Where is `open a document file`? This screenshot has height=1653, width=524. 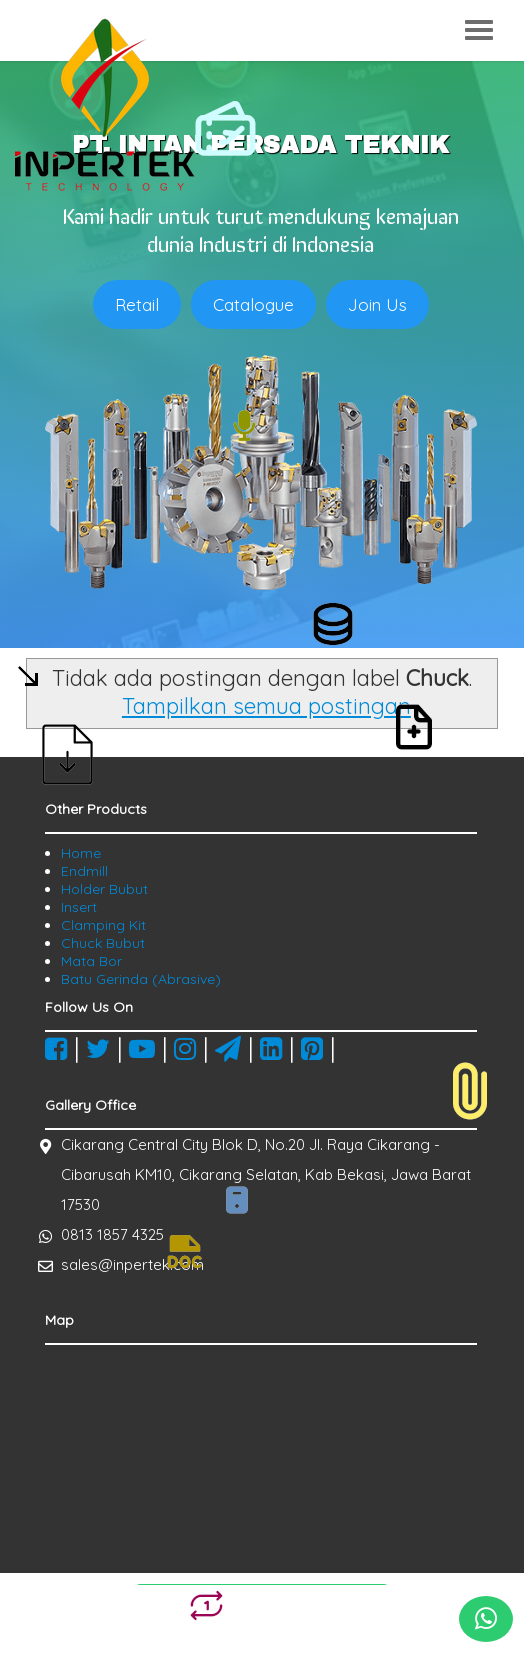 open a document file is located at coordinates (185, 1253).